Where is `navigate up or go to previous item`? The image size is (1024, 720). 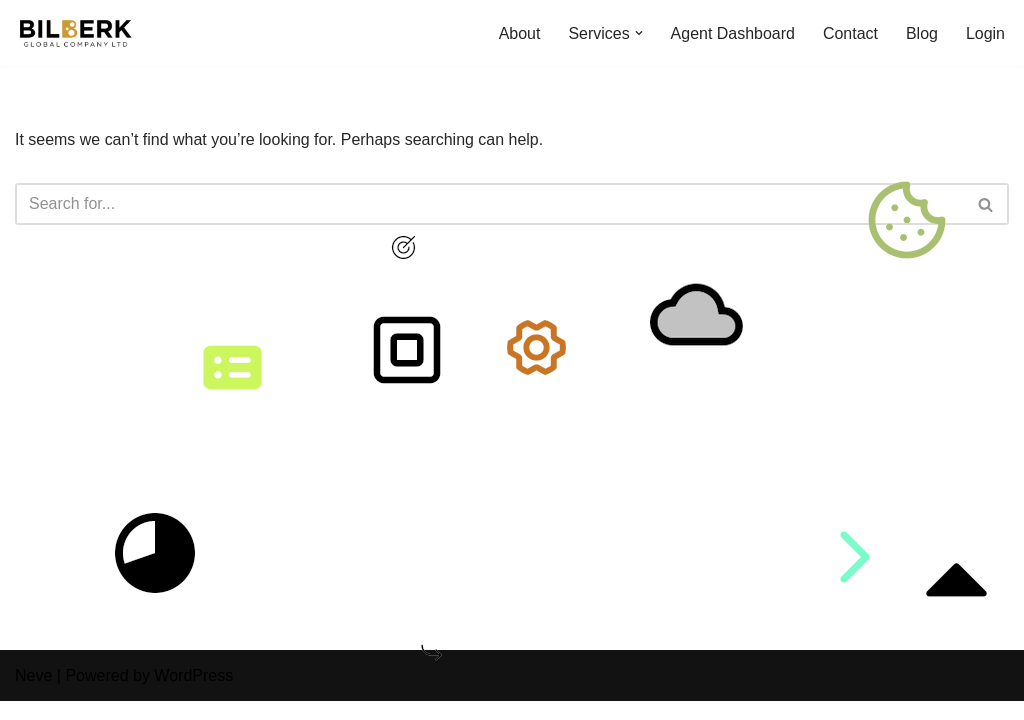
navigate up or go to previous item is located at coordinates (956, 596).